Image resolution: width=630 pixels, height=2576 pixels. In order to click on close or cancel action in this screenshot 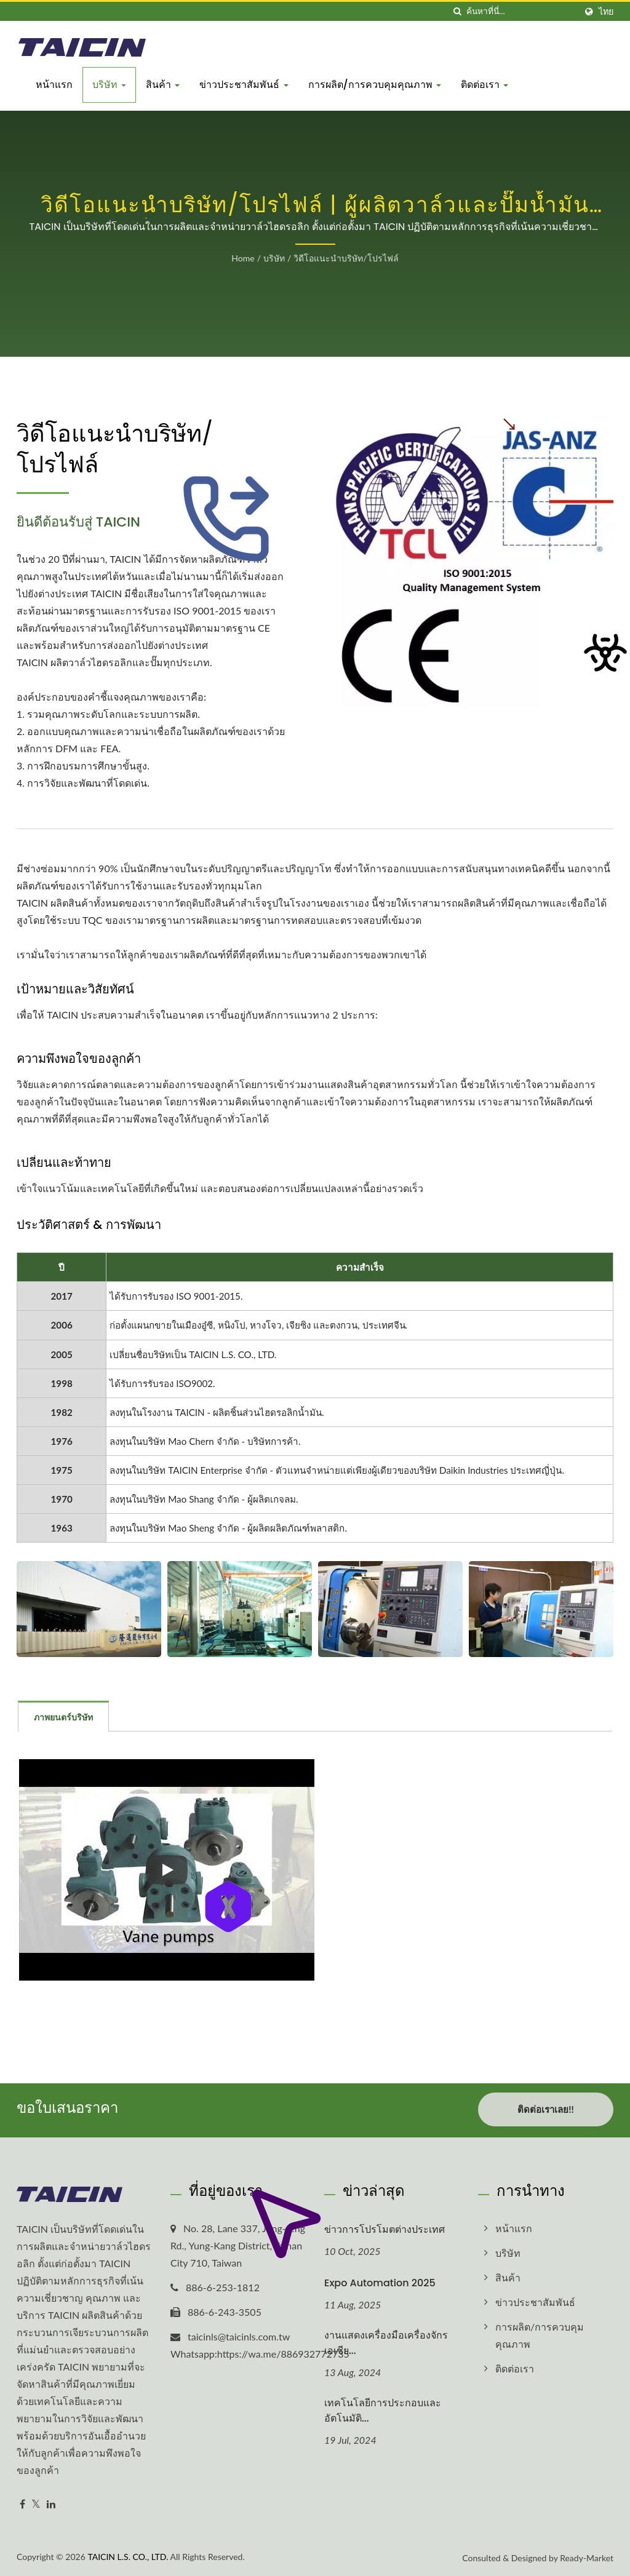, I will do `click(228, 1907)`.